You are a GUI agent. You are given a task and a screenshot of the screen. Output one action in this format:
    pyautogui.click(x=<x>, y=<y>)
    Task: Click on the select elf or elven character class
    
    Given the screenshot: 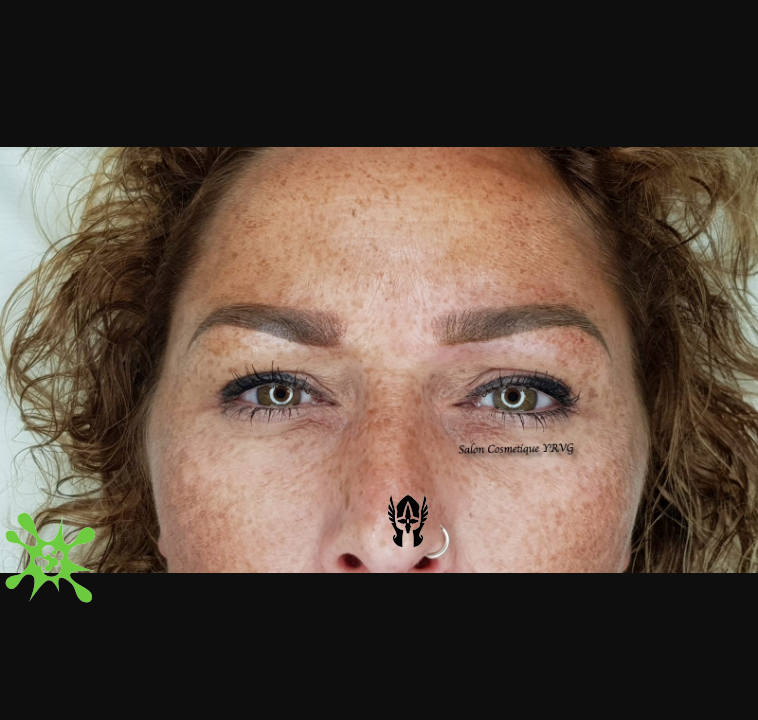 What is the action you would take?
    pyautogui.click(x=408, y=521)
    